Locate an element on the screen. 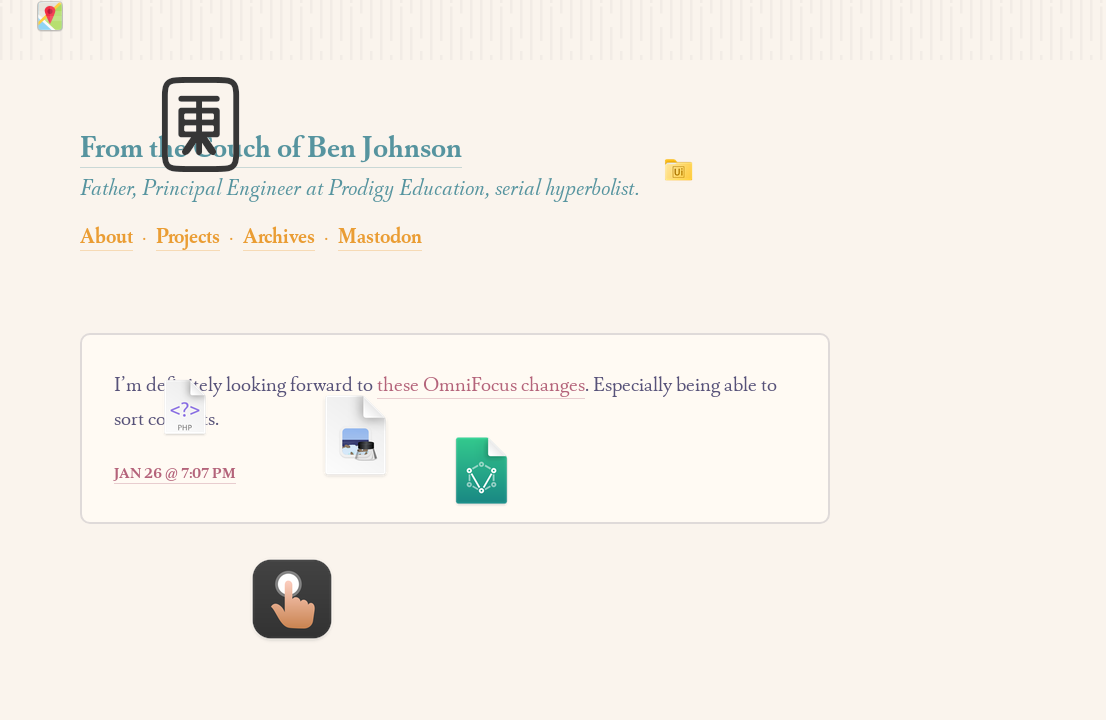  a PHP source code file is located at coordinates (185, 408).